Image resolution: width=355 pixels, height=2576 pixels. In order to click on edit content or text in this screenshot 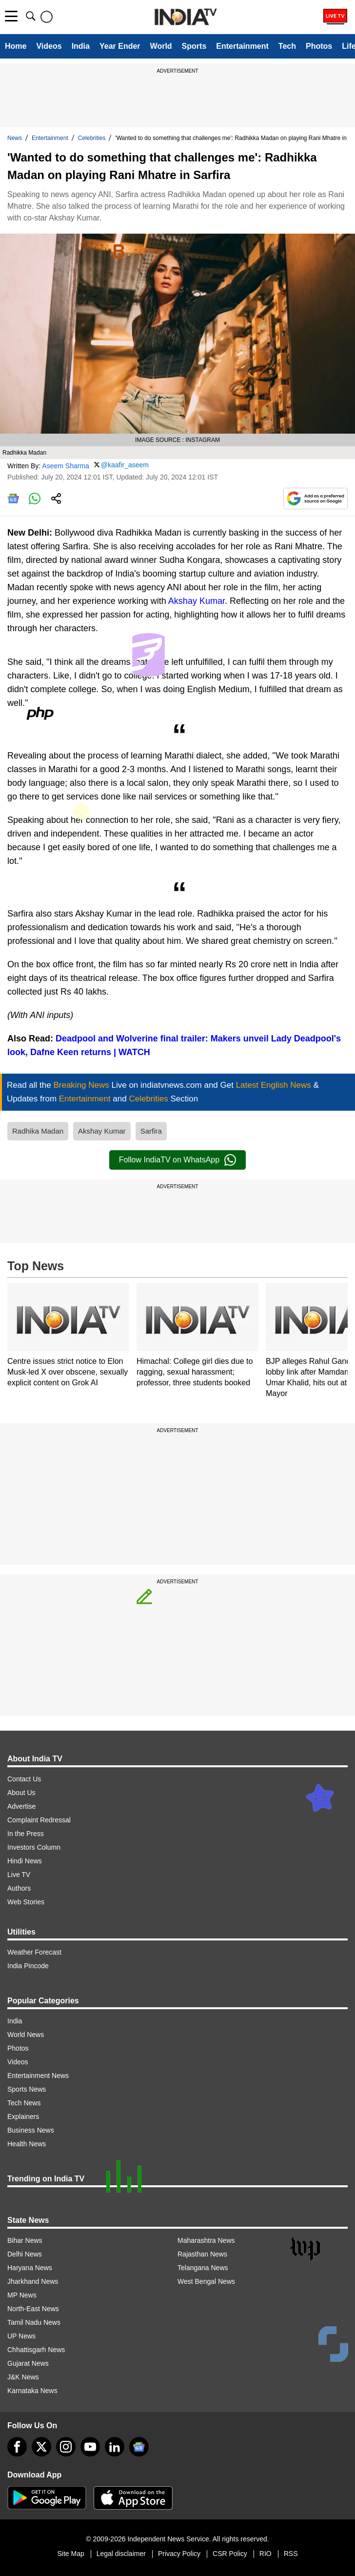, I will do `click(144, 1597)`.